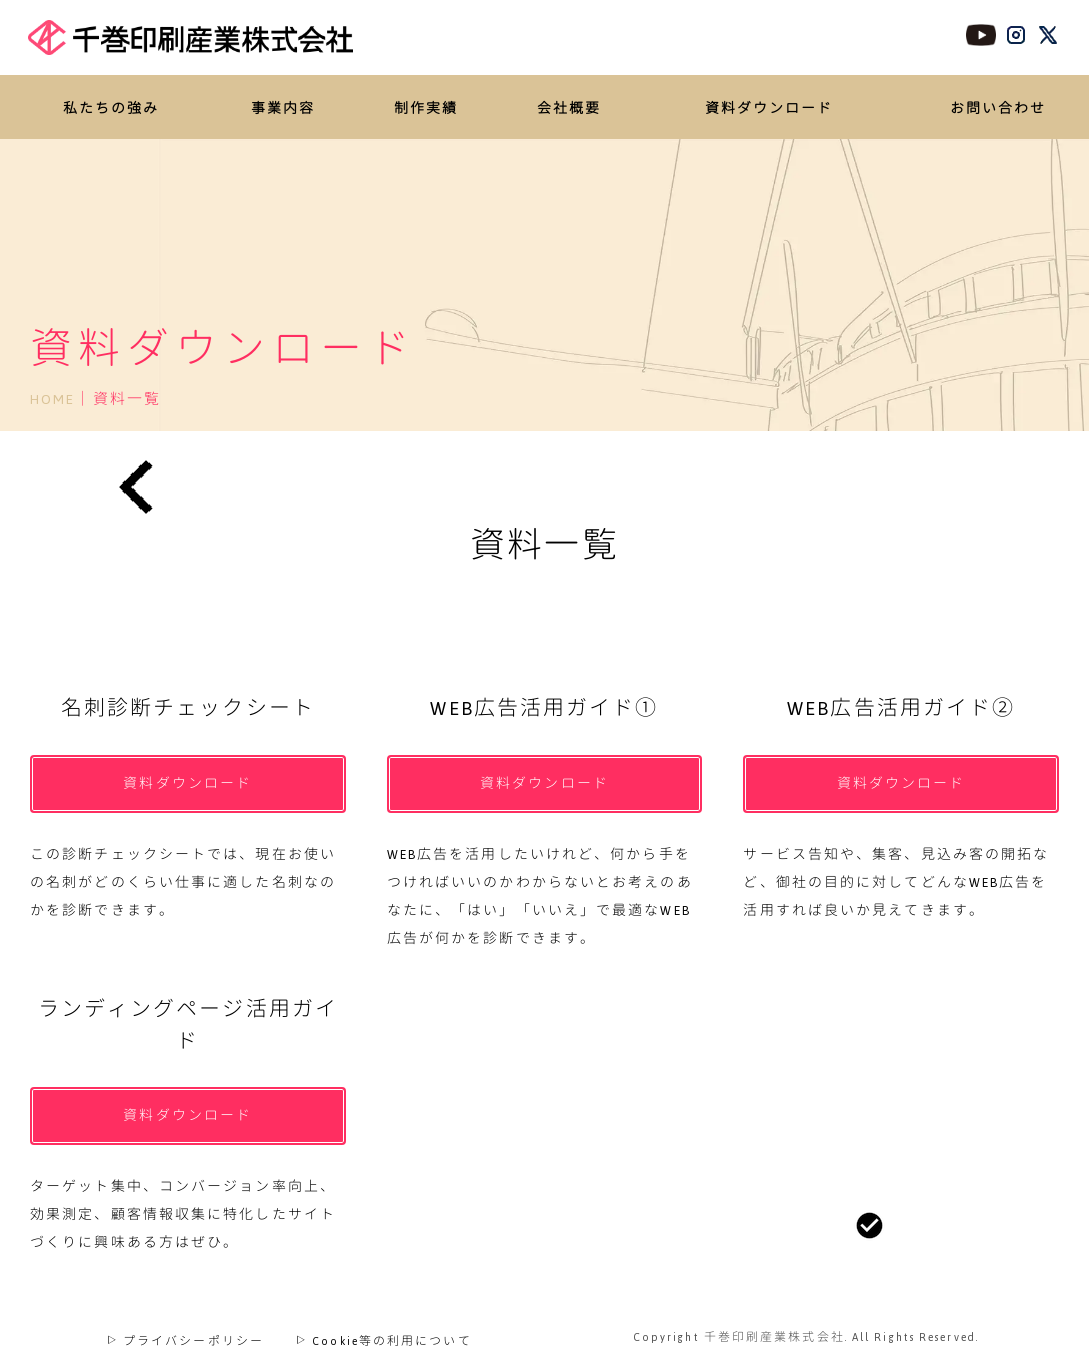 Image resolution: width=1089 pixels, height=1372 pixels. I want to click on indicates successful completion of an action, so click(869, 1225).